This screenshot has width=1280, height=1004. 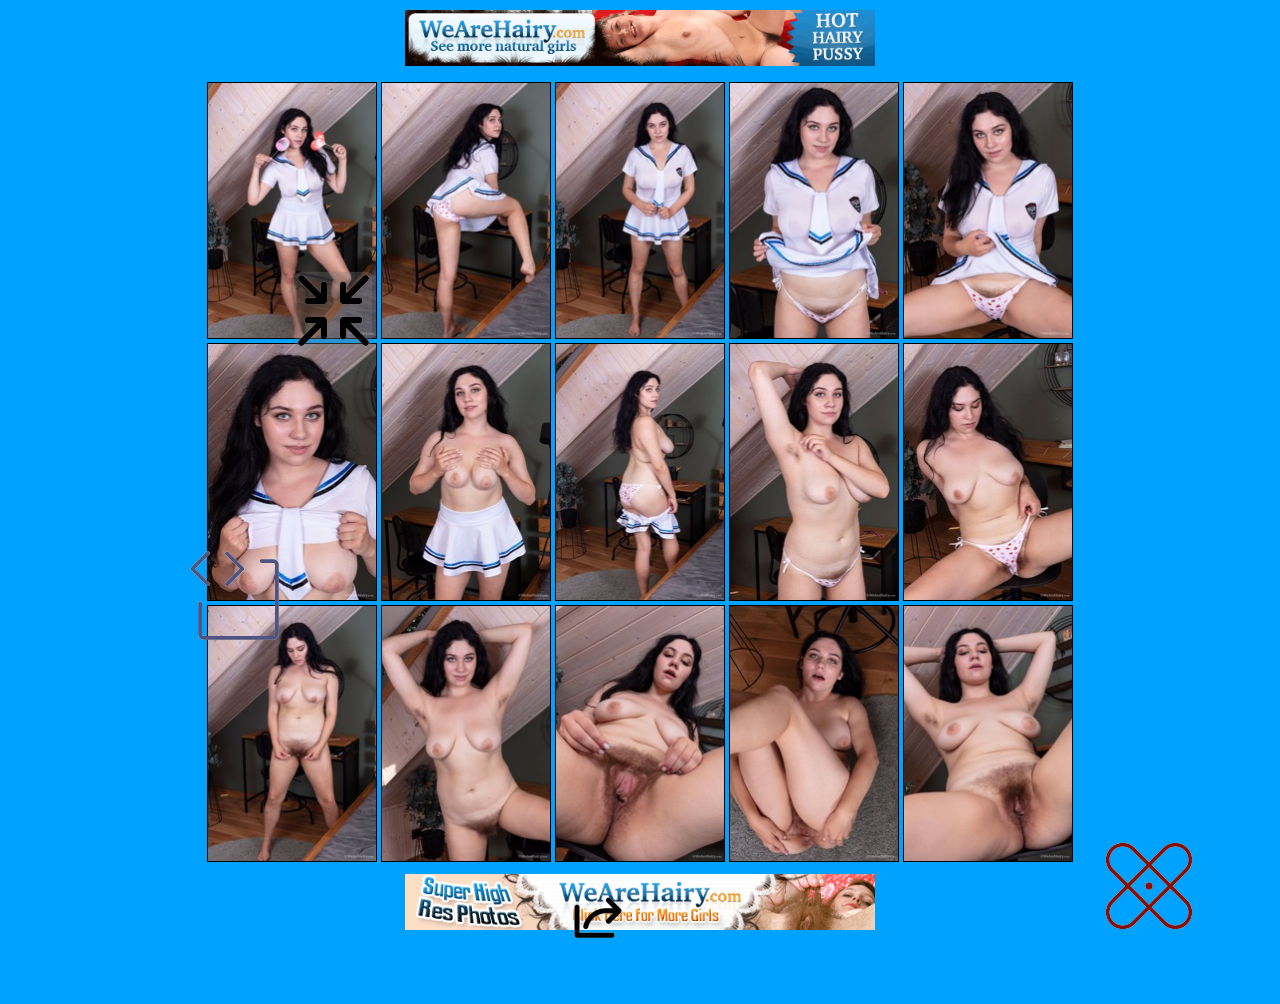 What do you see at coordinates (598, 916) in the screenshot?
I see `share this content` at bounding box center [598, 916].